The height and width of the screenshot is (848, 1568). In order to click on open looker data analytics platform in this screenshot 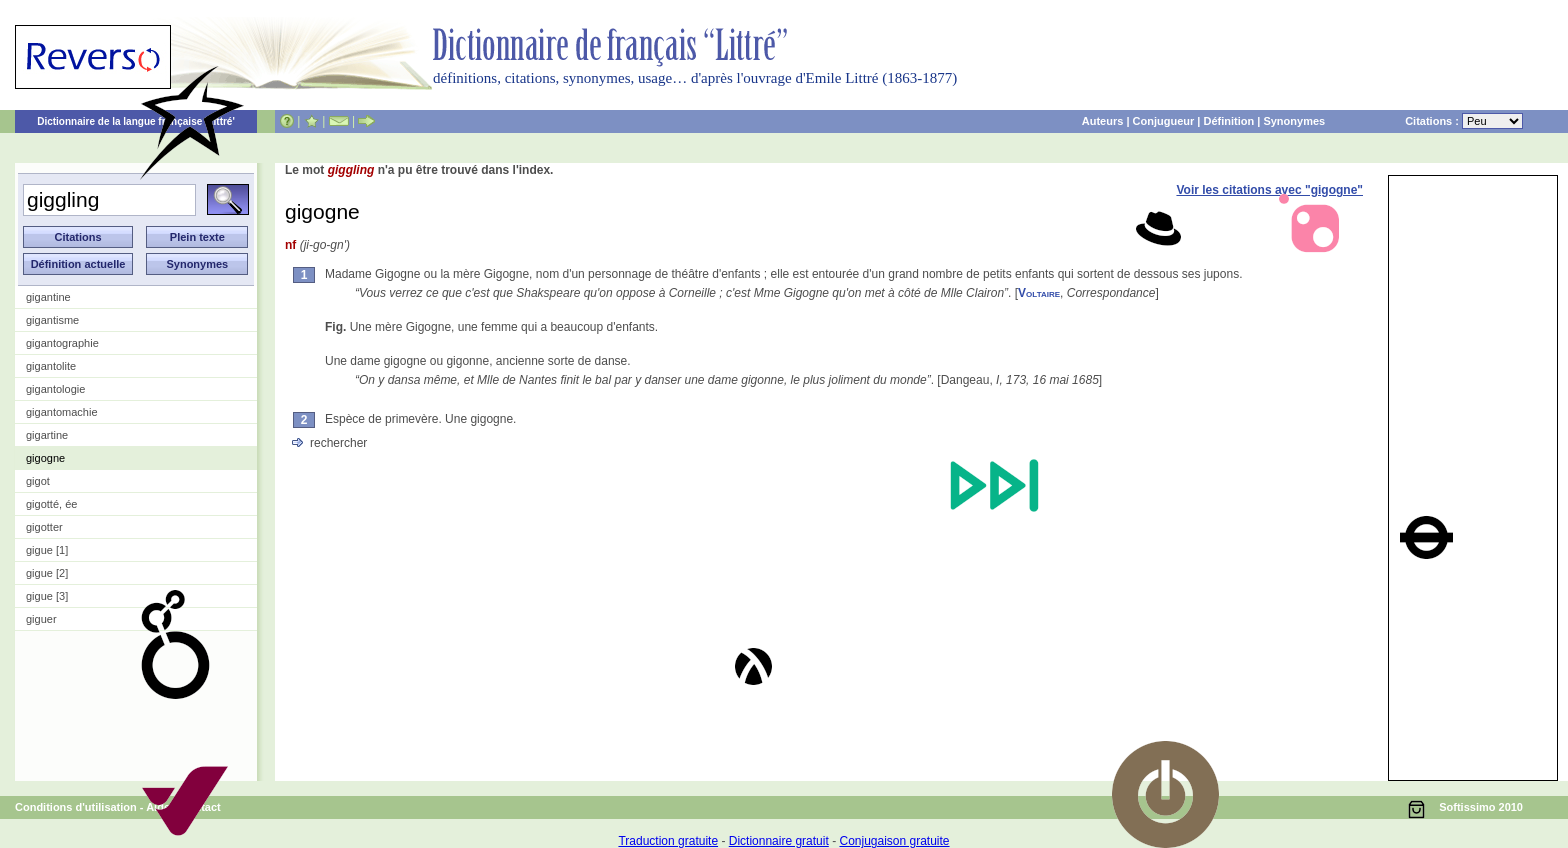, I will do `click(175, 644)`.